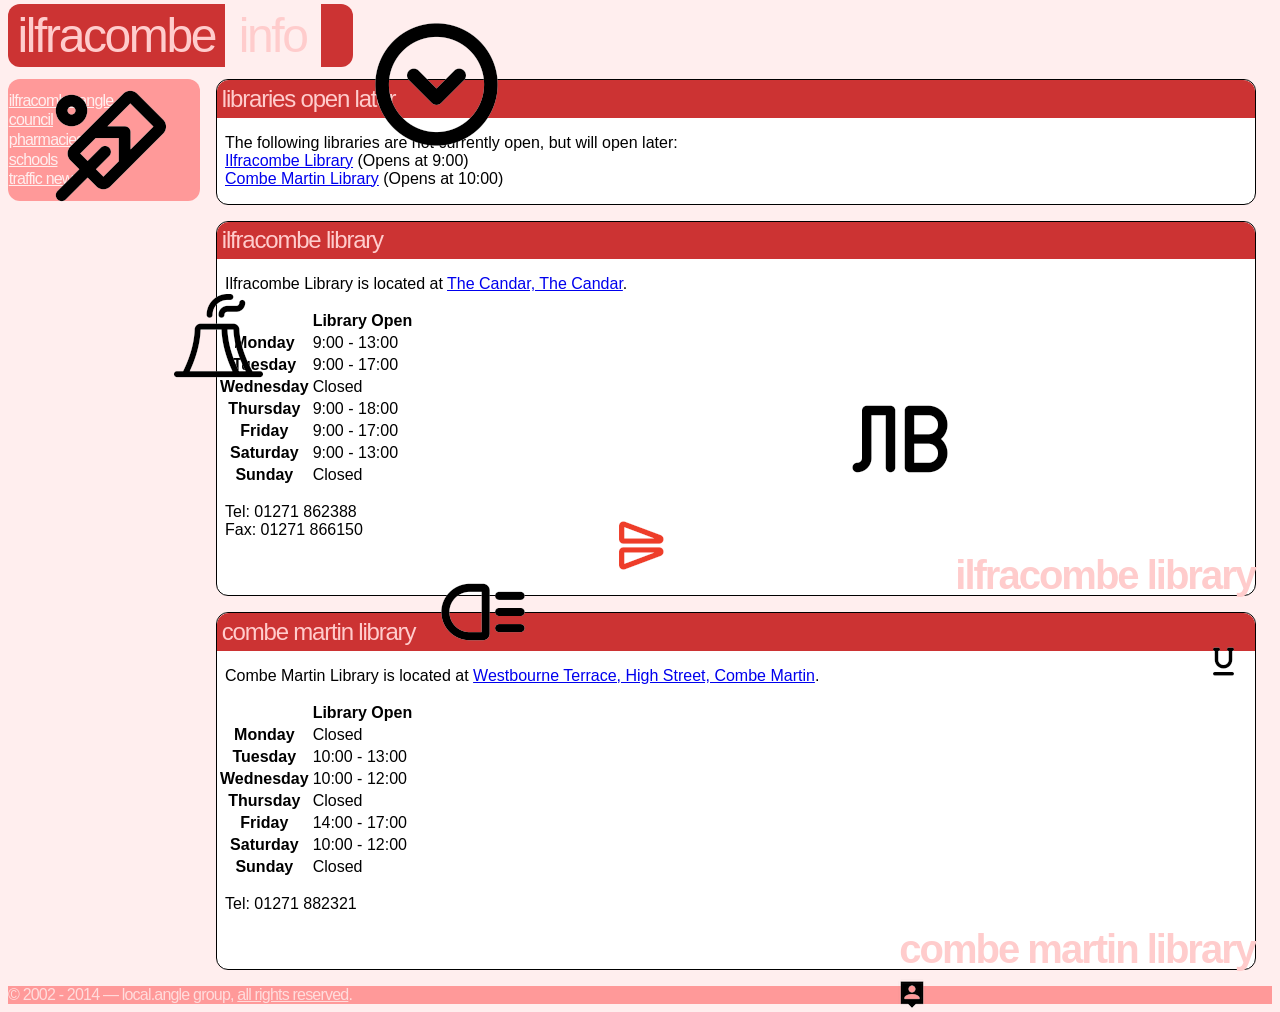 Image resolution: width=1280 pixels, height=1012 pixels. I want to click on expand dropdown menu or section, so click(436, 84).